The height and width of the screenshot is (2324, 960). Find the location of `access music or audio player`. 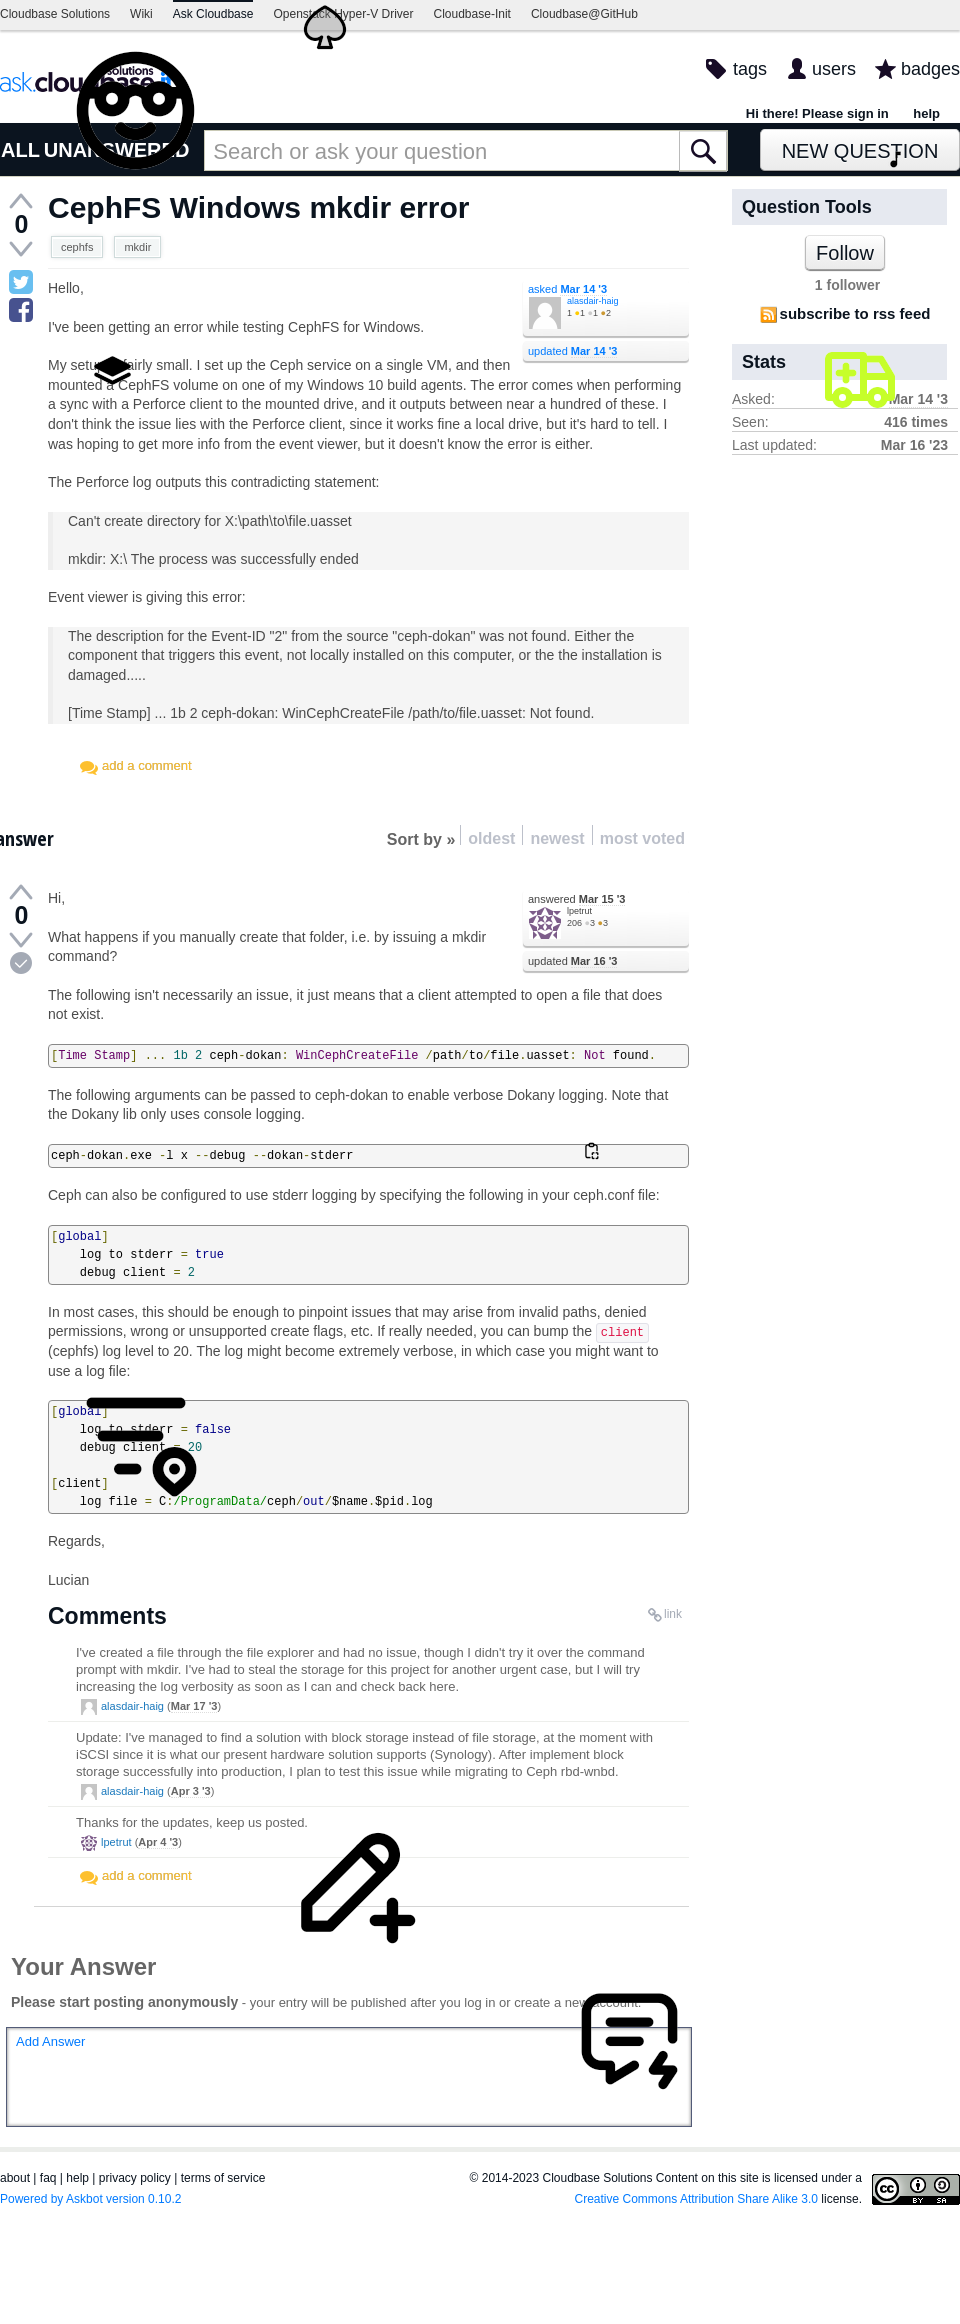

access music or audio player is located at coordinates (895, 159).